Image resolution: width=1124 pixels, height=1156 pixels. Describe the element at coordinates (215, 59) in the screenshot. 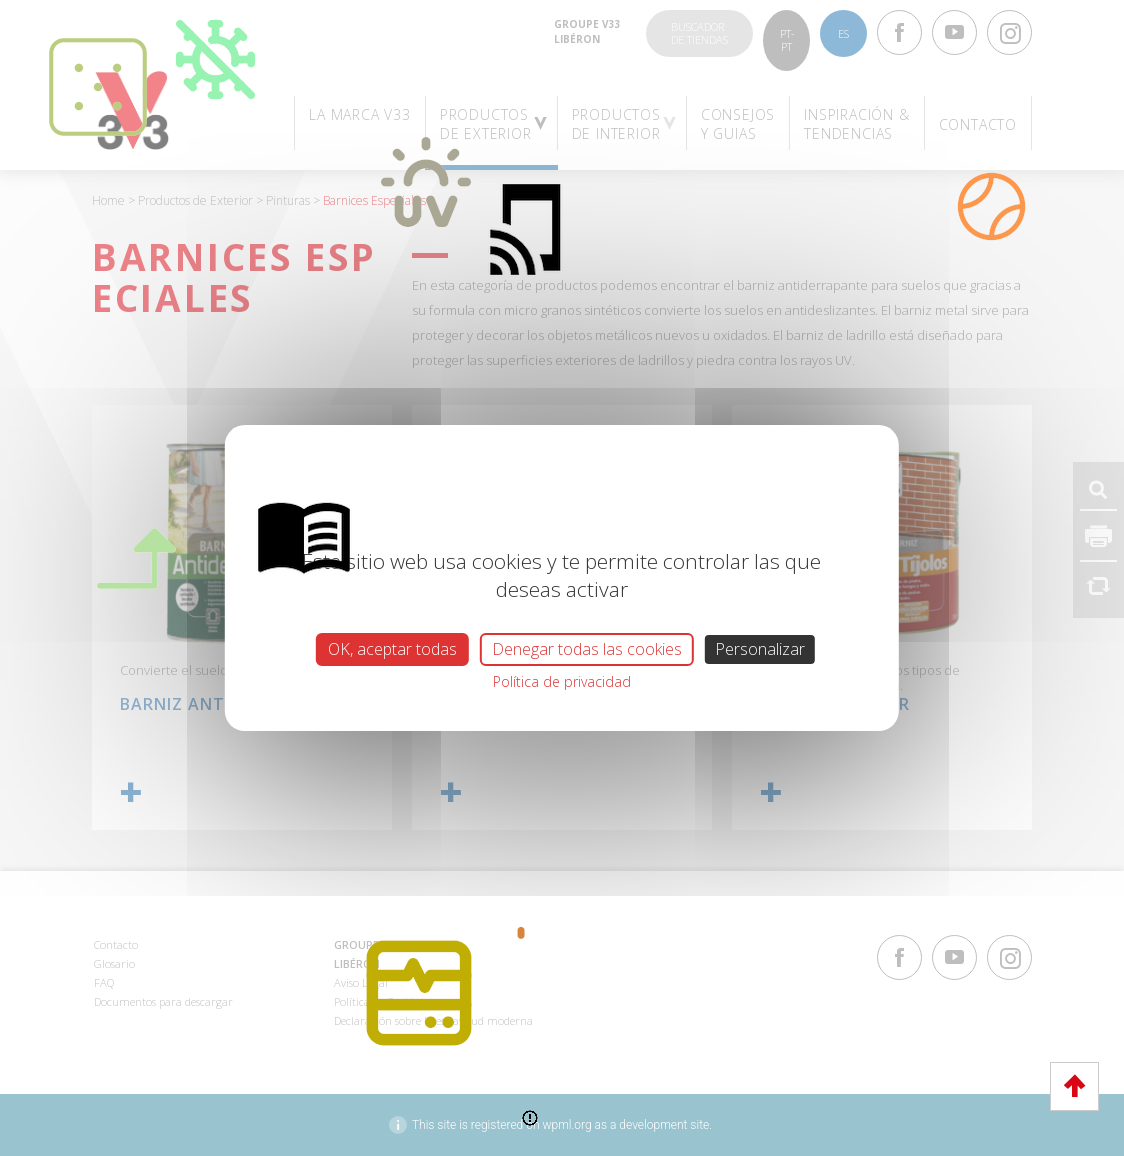

I see `virus protection enabled or threat neutralized` at that location.